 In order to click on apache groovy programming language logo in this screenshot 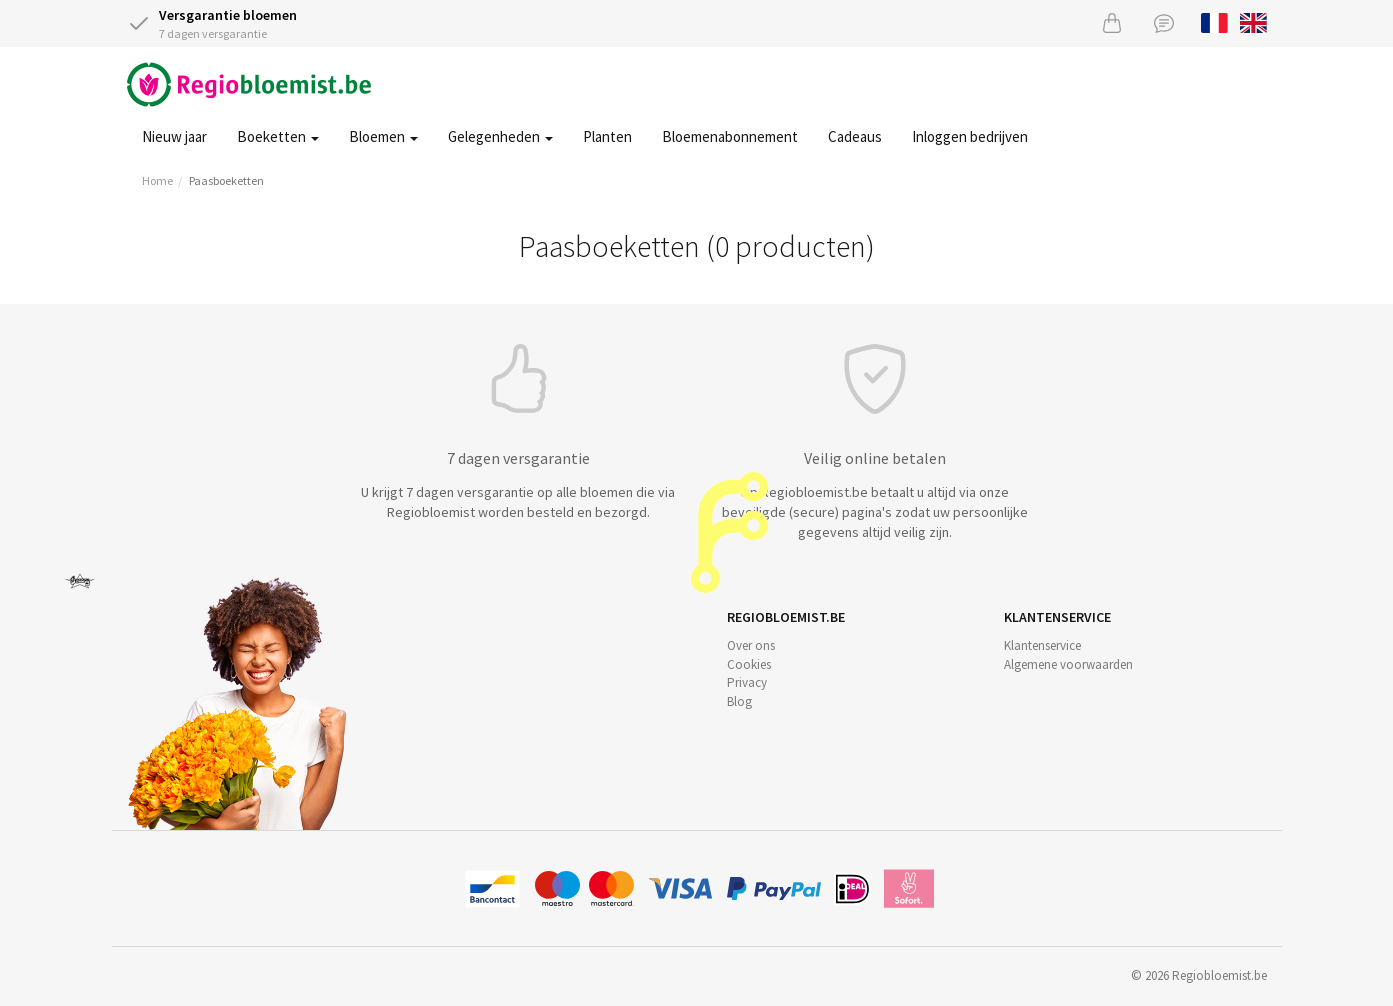, I will do `click(80, 581)`.